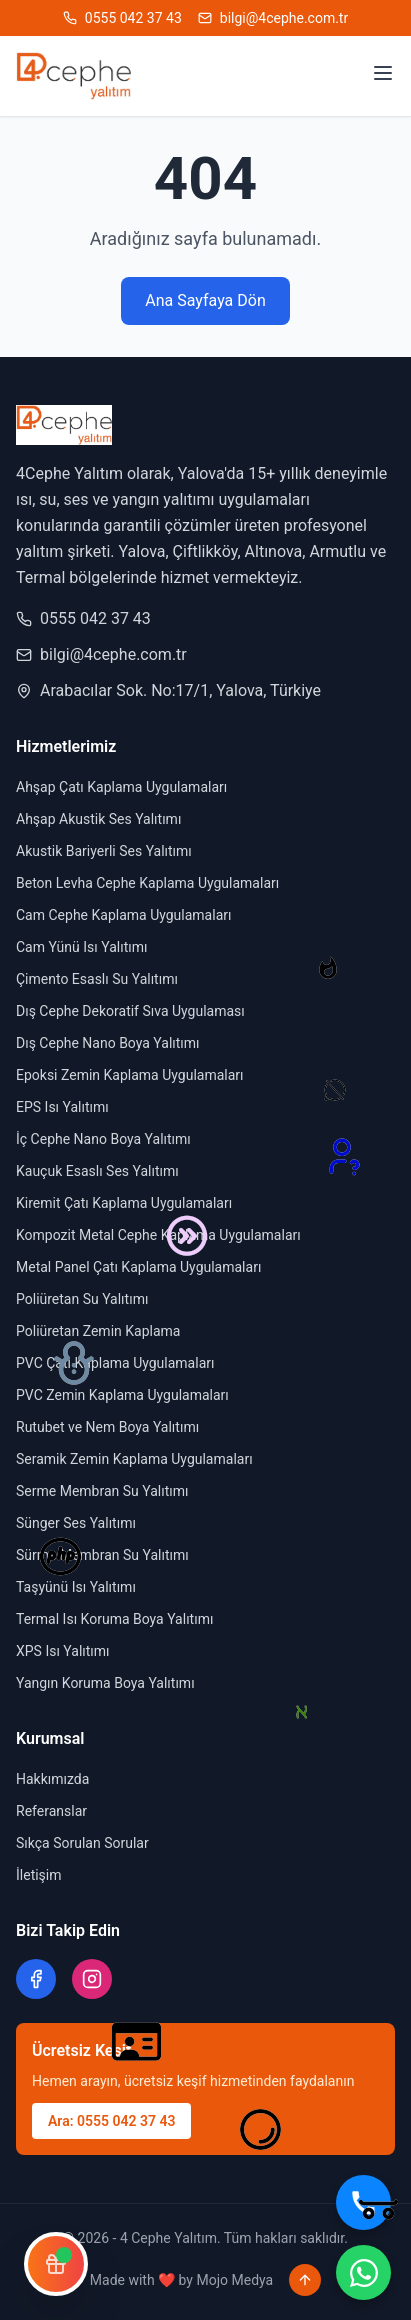 The image size is (411, 2320). I want to click on skip forward or advance to next item, so click(187, 1236).